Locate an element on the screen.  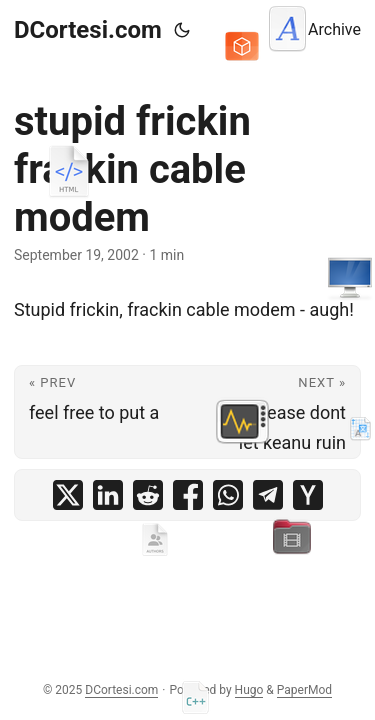
a C++ source code file is located at coordinates (195, 697).